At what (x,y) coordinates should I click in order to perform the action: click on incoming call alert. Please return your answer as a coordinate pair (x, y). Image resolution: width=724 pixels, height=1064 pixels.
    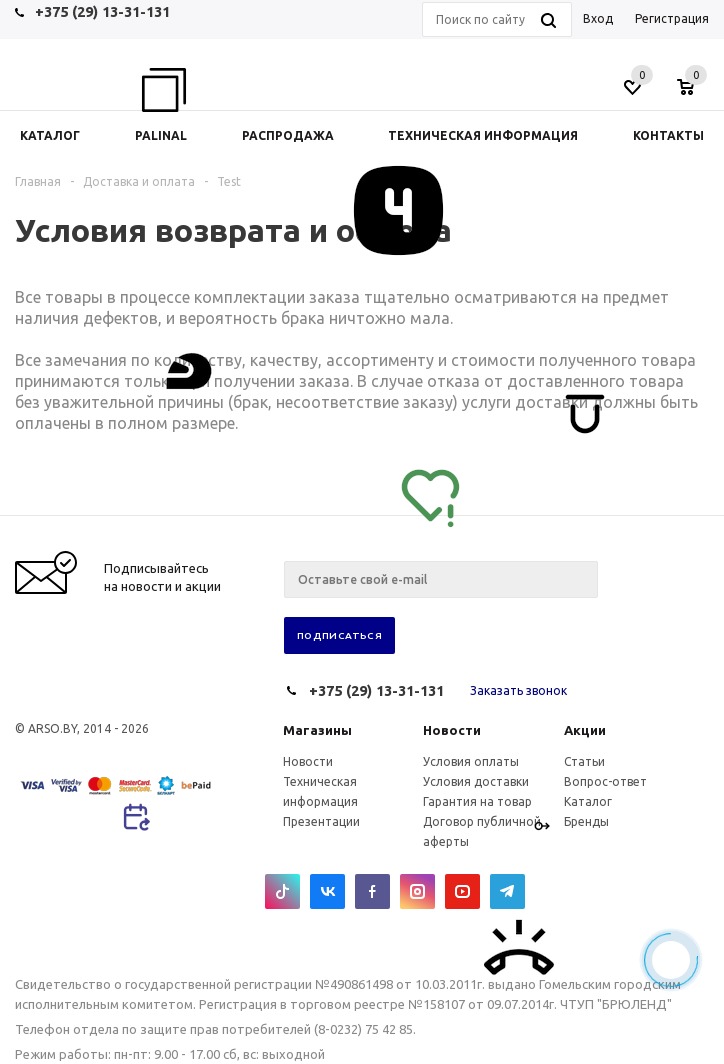
    Looking at the image, I should click on (519, 949).